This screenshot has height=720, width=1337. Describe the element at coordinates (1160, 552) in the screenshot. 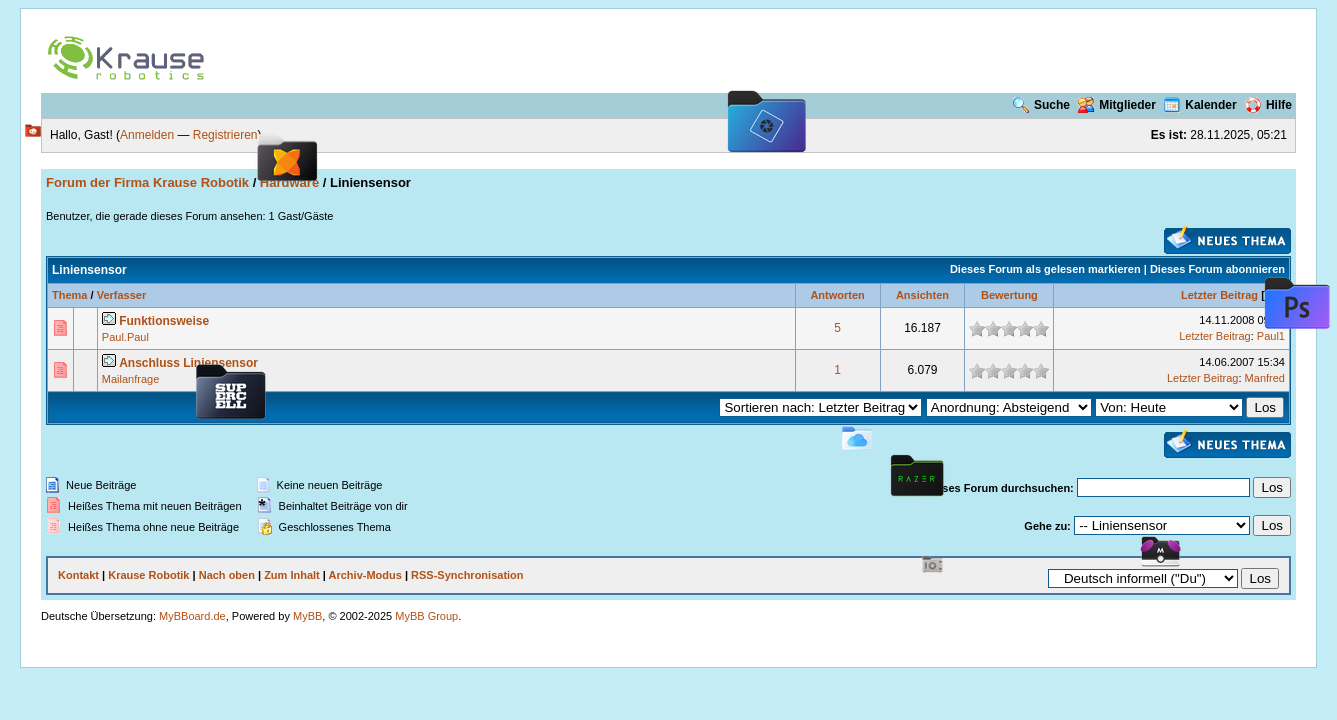

I see `open pokémon master ball themed folder` at that location.